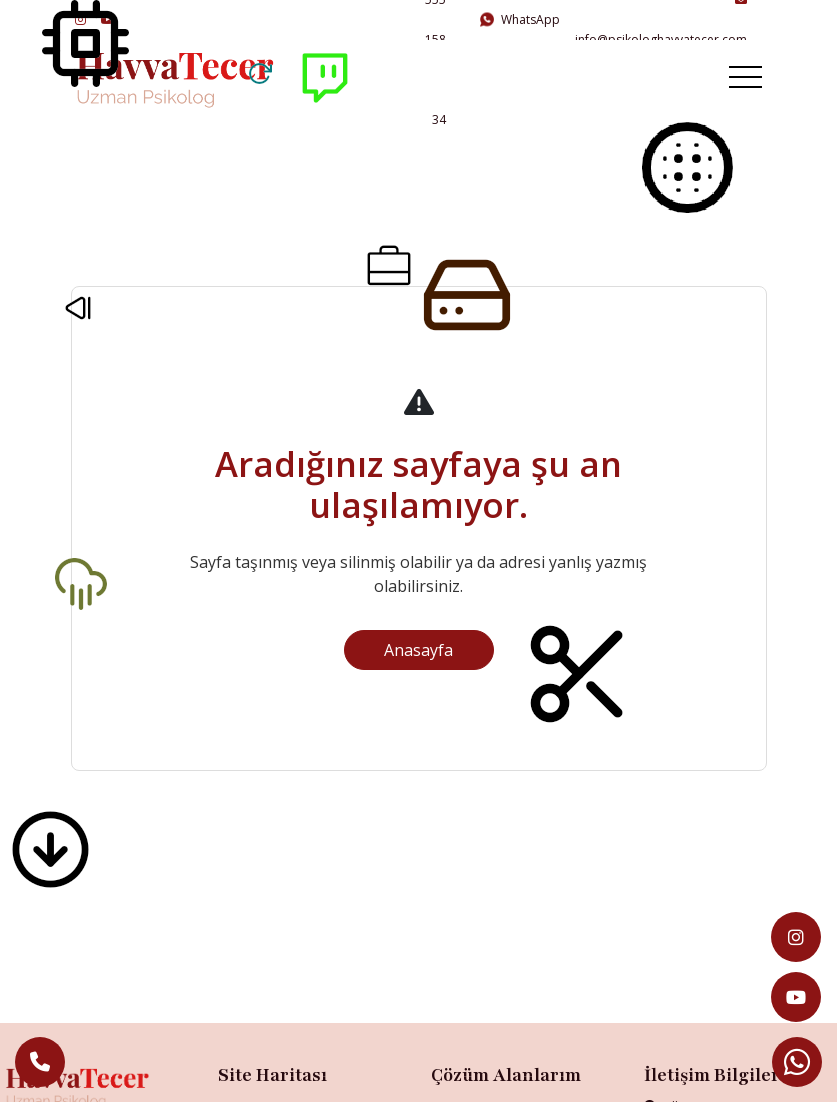 The image size is (837, 1102). I want to click on indicates rainy weather conditions, so click(81, 584).